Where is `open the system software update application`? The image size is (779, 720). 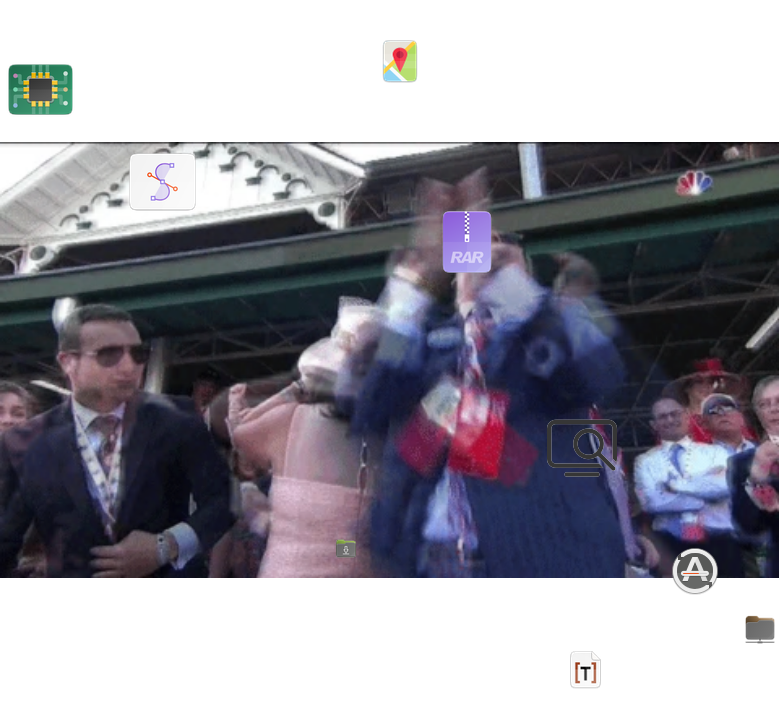
open the system software update application is located at coordinates (695, 571).